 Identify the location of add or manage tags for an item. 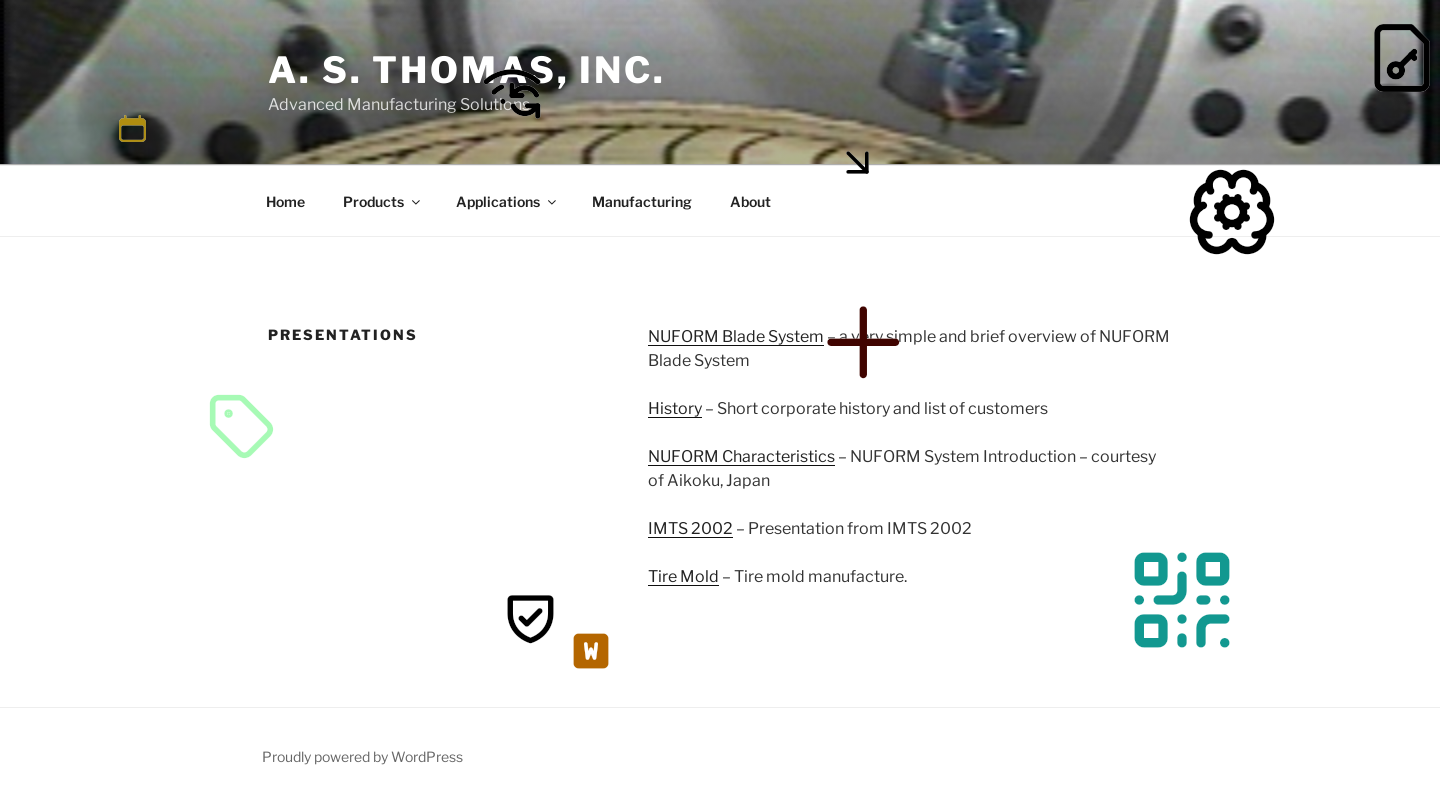
(241, 426).